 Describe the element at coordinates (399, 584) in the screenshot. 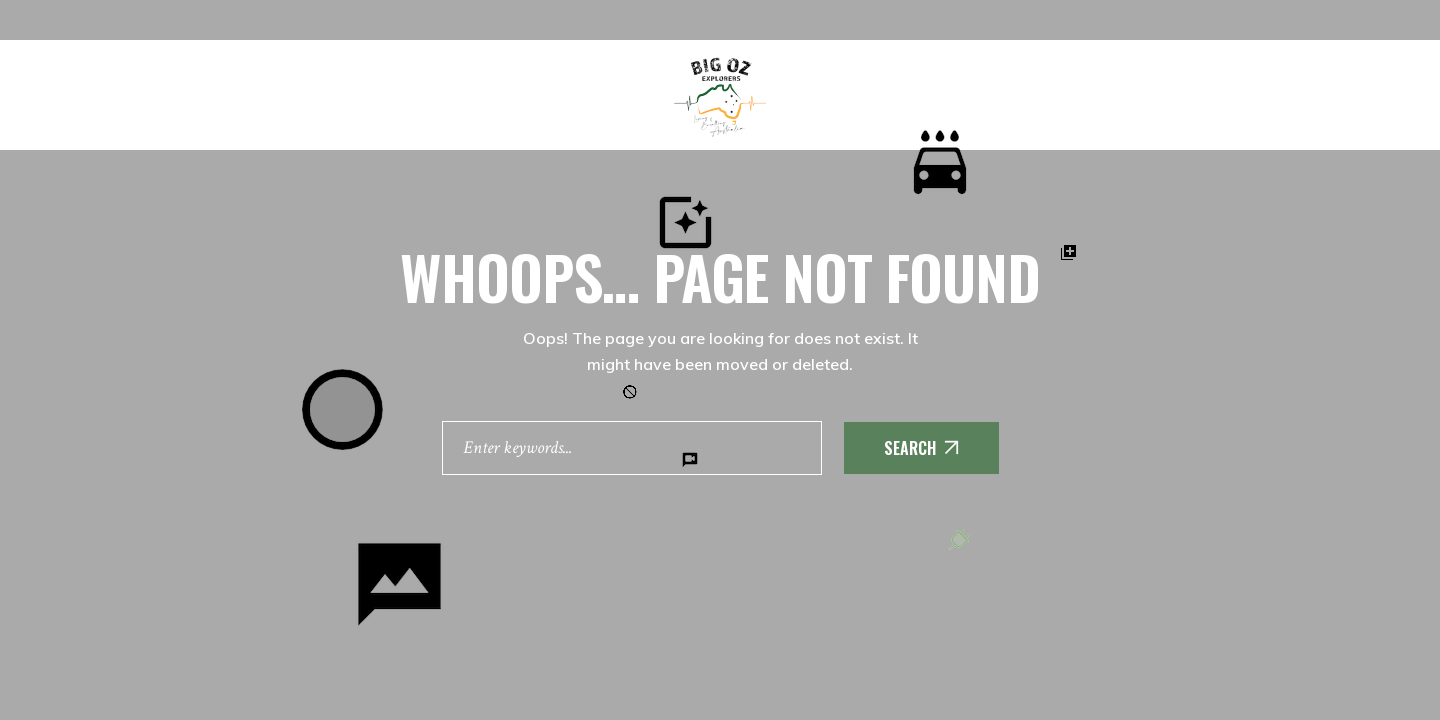

I see `indicates a multimedia message (MMS)` at that location.